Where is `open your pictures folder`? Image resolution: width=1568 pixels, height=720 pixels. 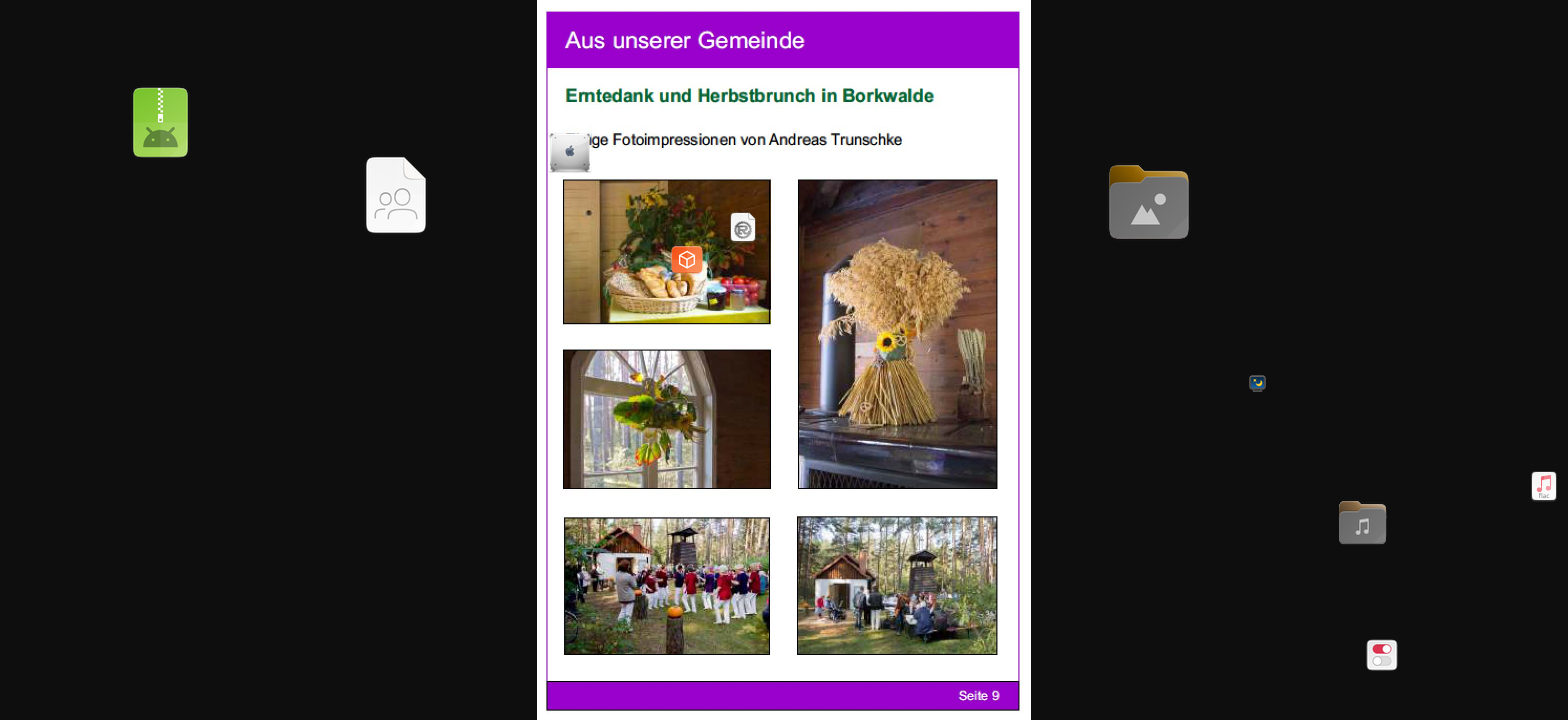 open your pictures folder is located at coordinates (1149, 202).